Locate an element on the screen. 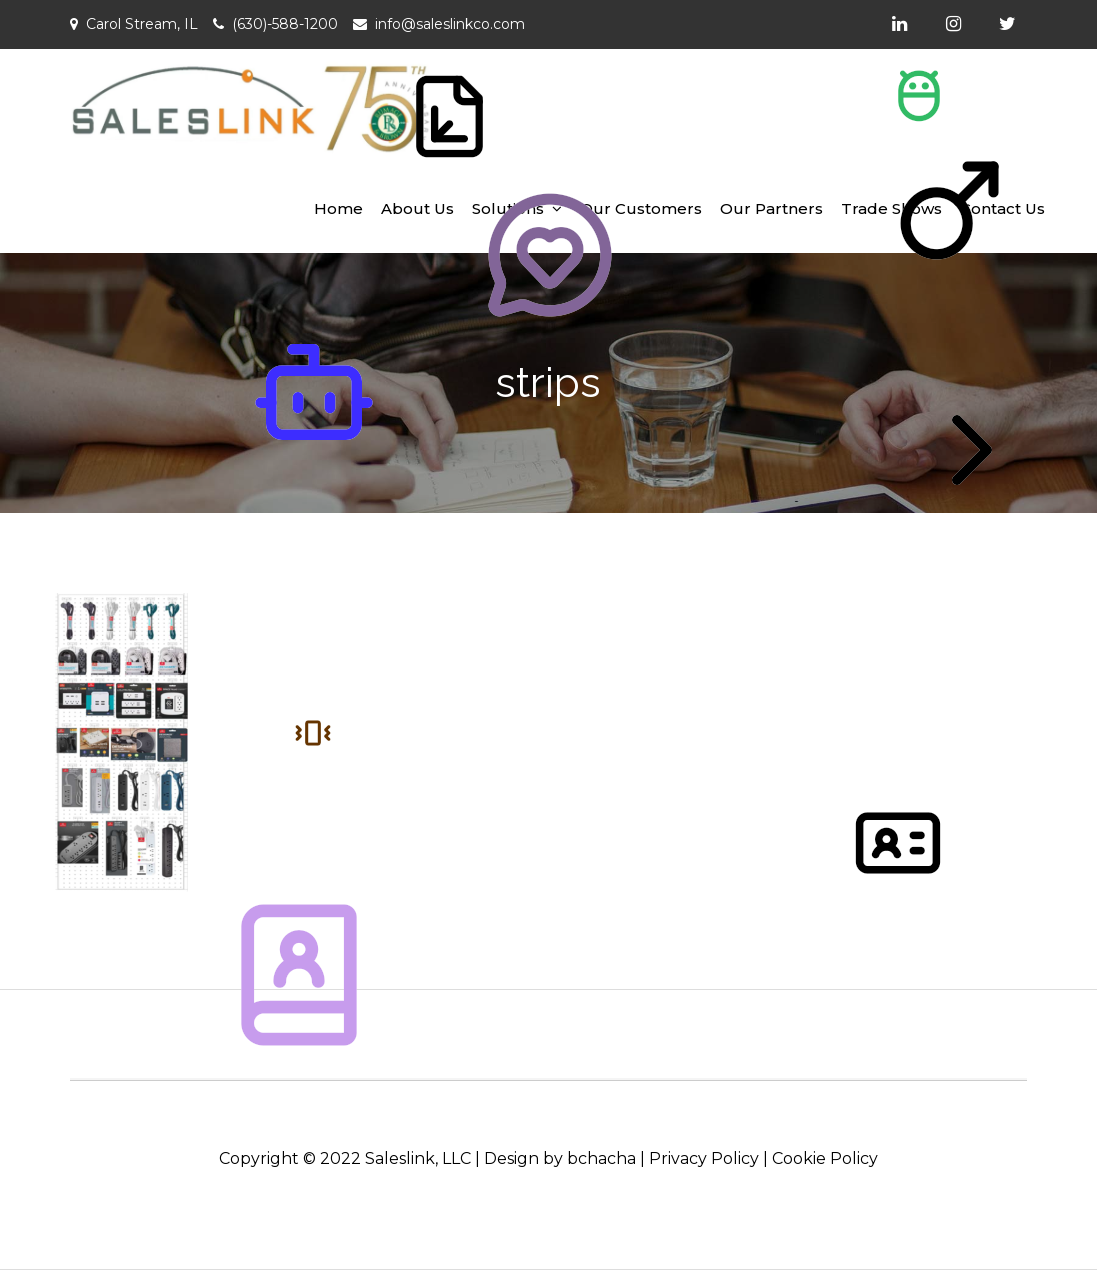  view your profile or identity information is located at coordinates (898, 843).